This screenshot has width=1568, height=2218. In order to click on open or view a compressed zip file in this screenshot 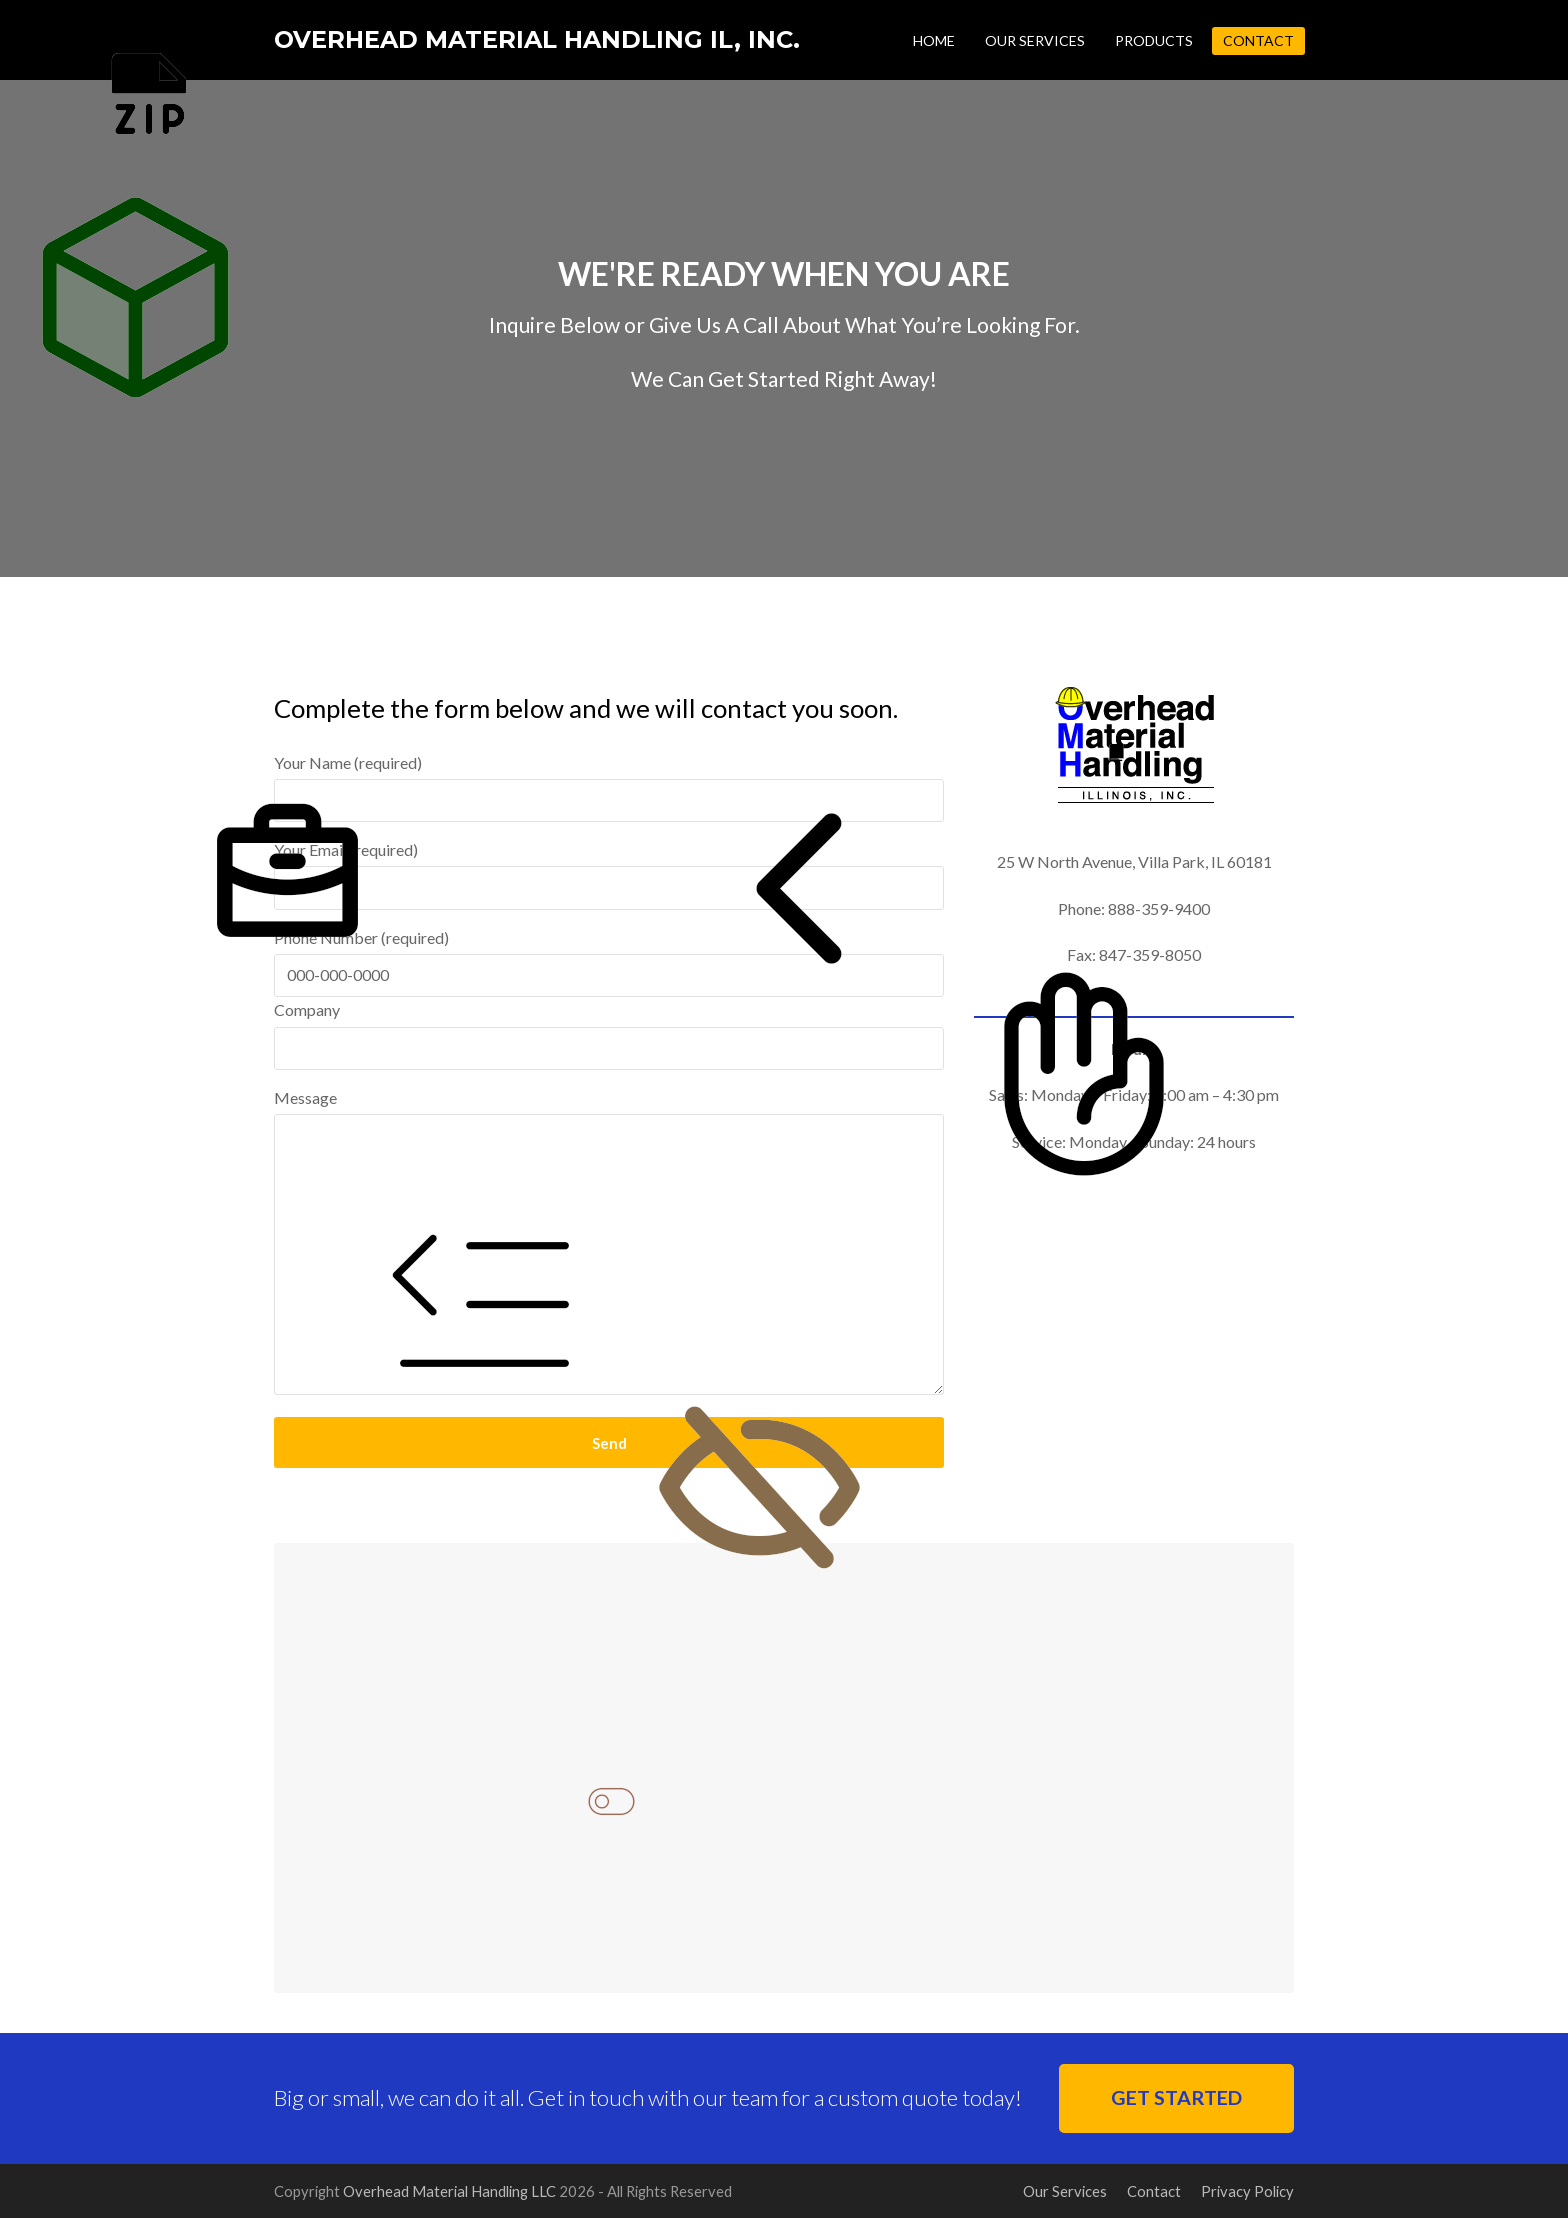, I will do `click(149, 97)`.